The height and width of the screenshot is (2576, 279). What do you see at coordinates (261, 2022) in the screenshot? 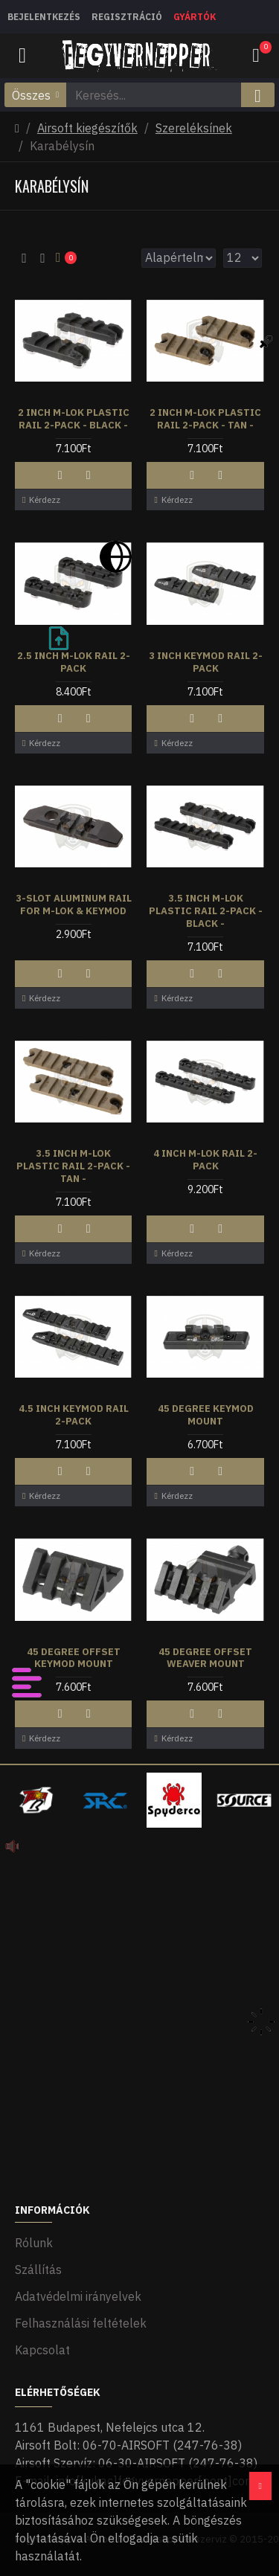
I see `indicates content is loading` at bounding box center [261, 2022].